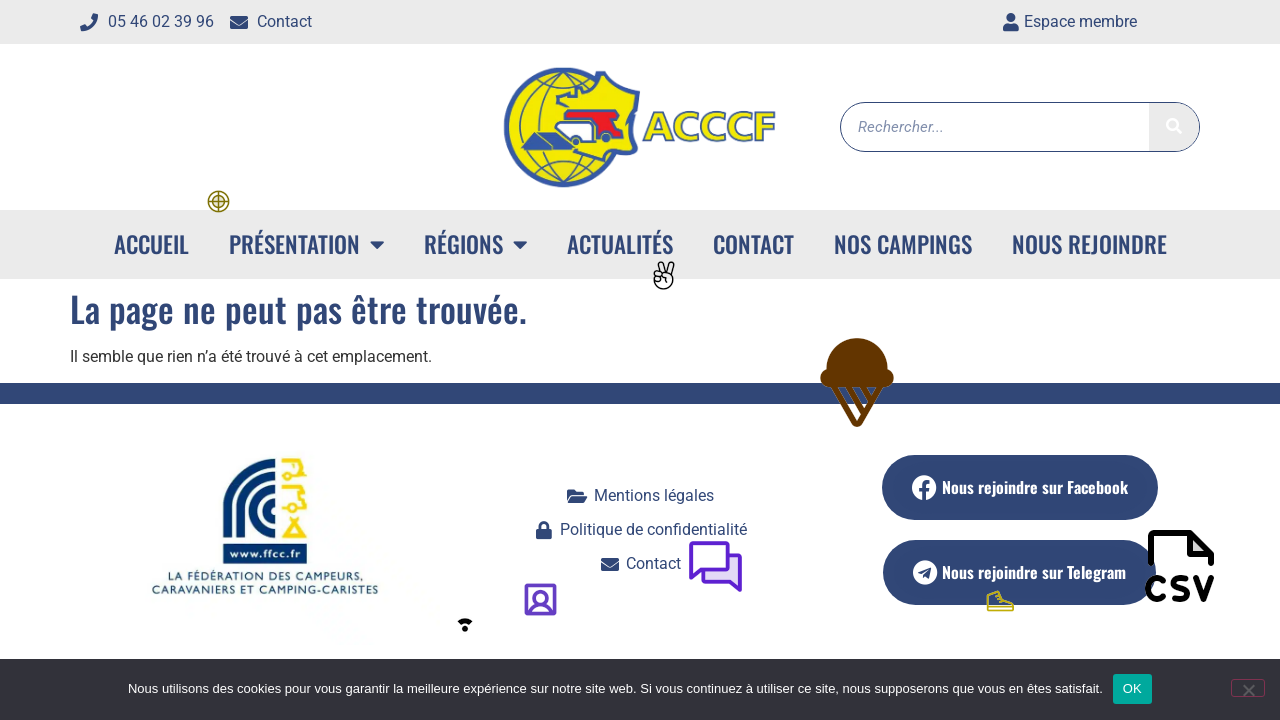 This screenshot has width=1280, height=720. What do you see at coordinates (540, 599) in the screenshot?
I see `view user profile` at bounding box center [540, 599].